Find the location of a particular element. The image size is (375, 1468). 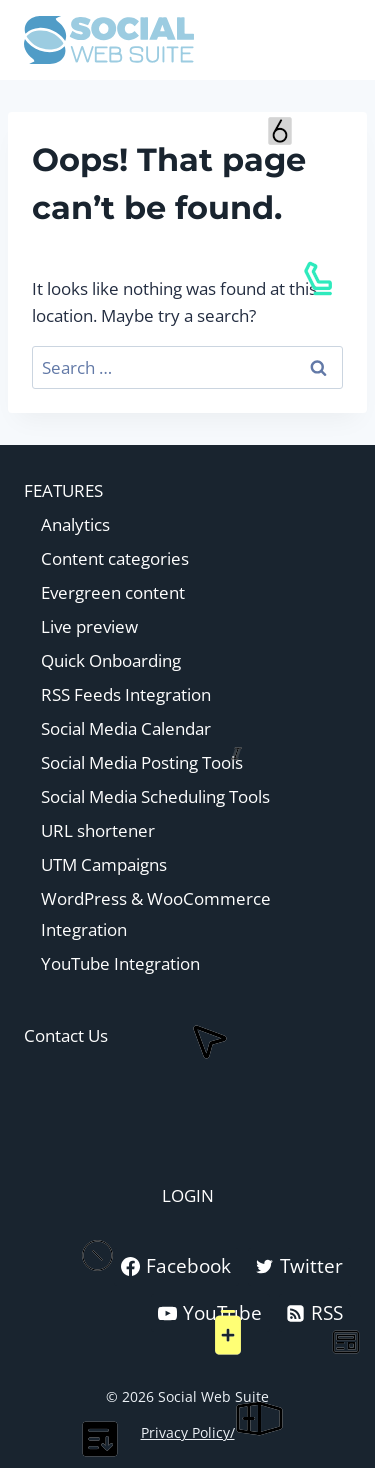

apply italic formatting to selected text is located at coordinates (236, 753).